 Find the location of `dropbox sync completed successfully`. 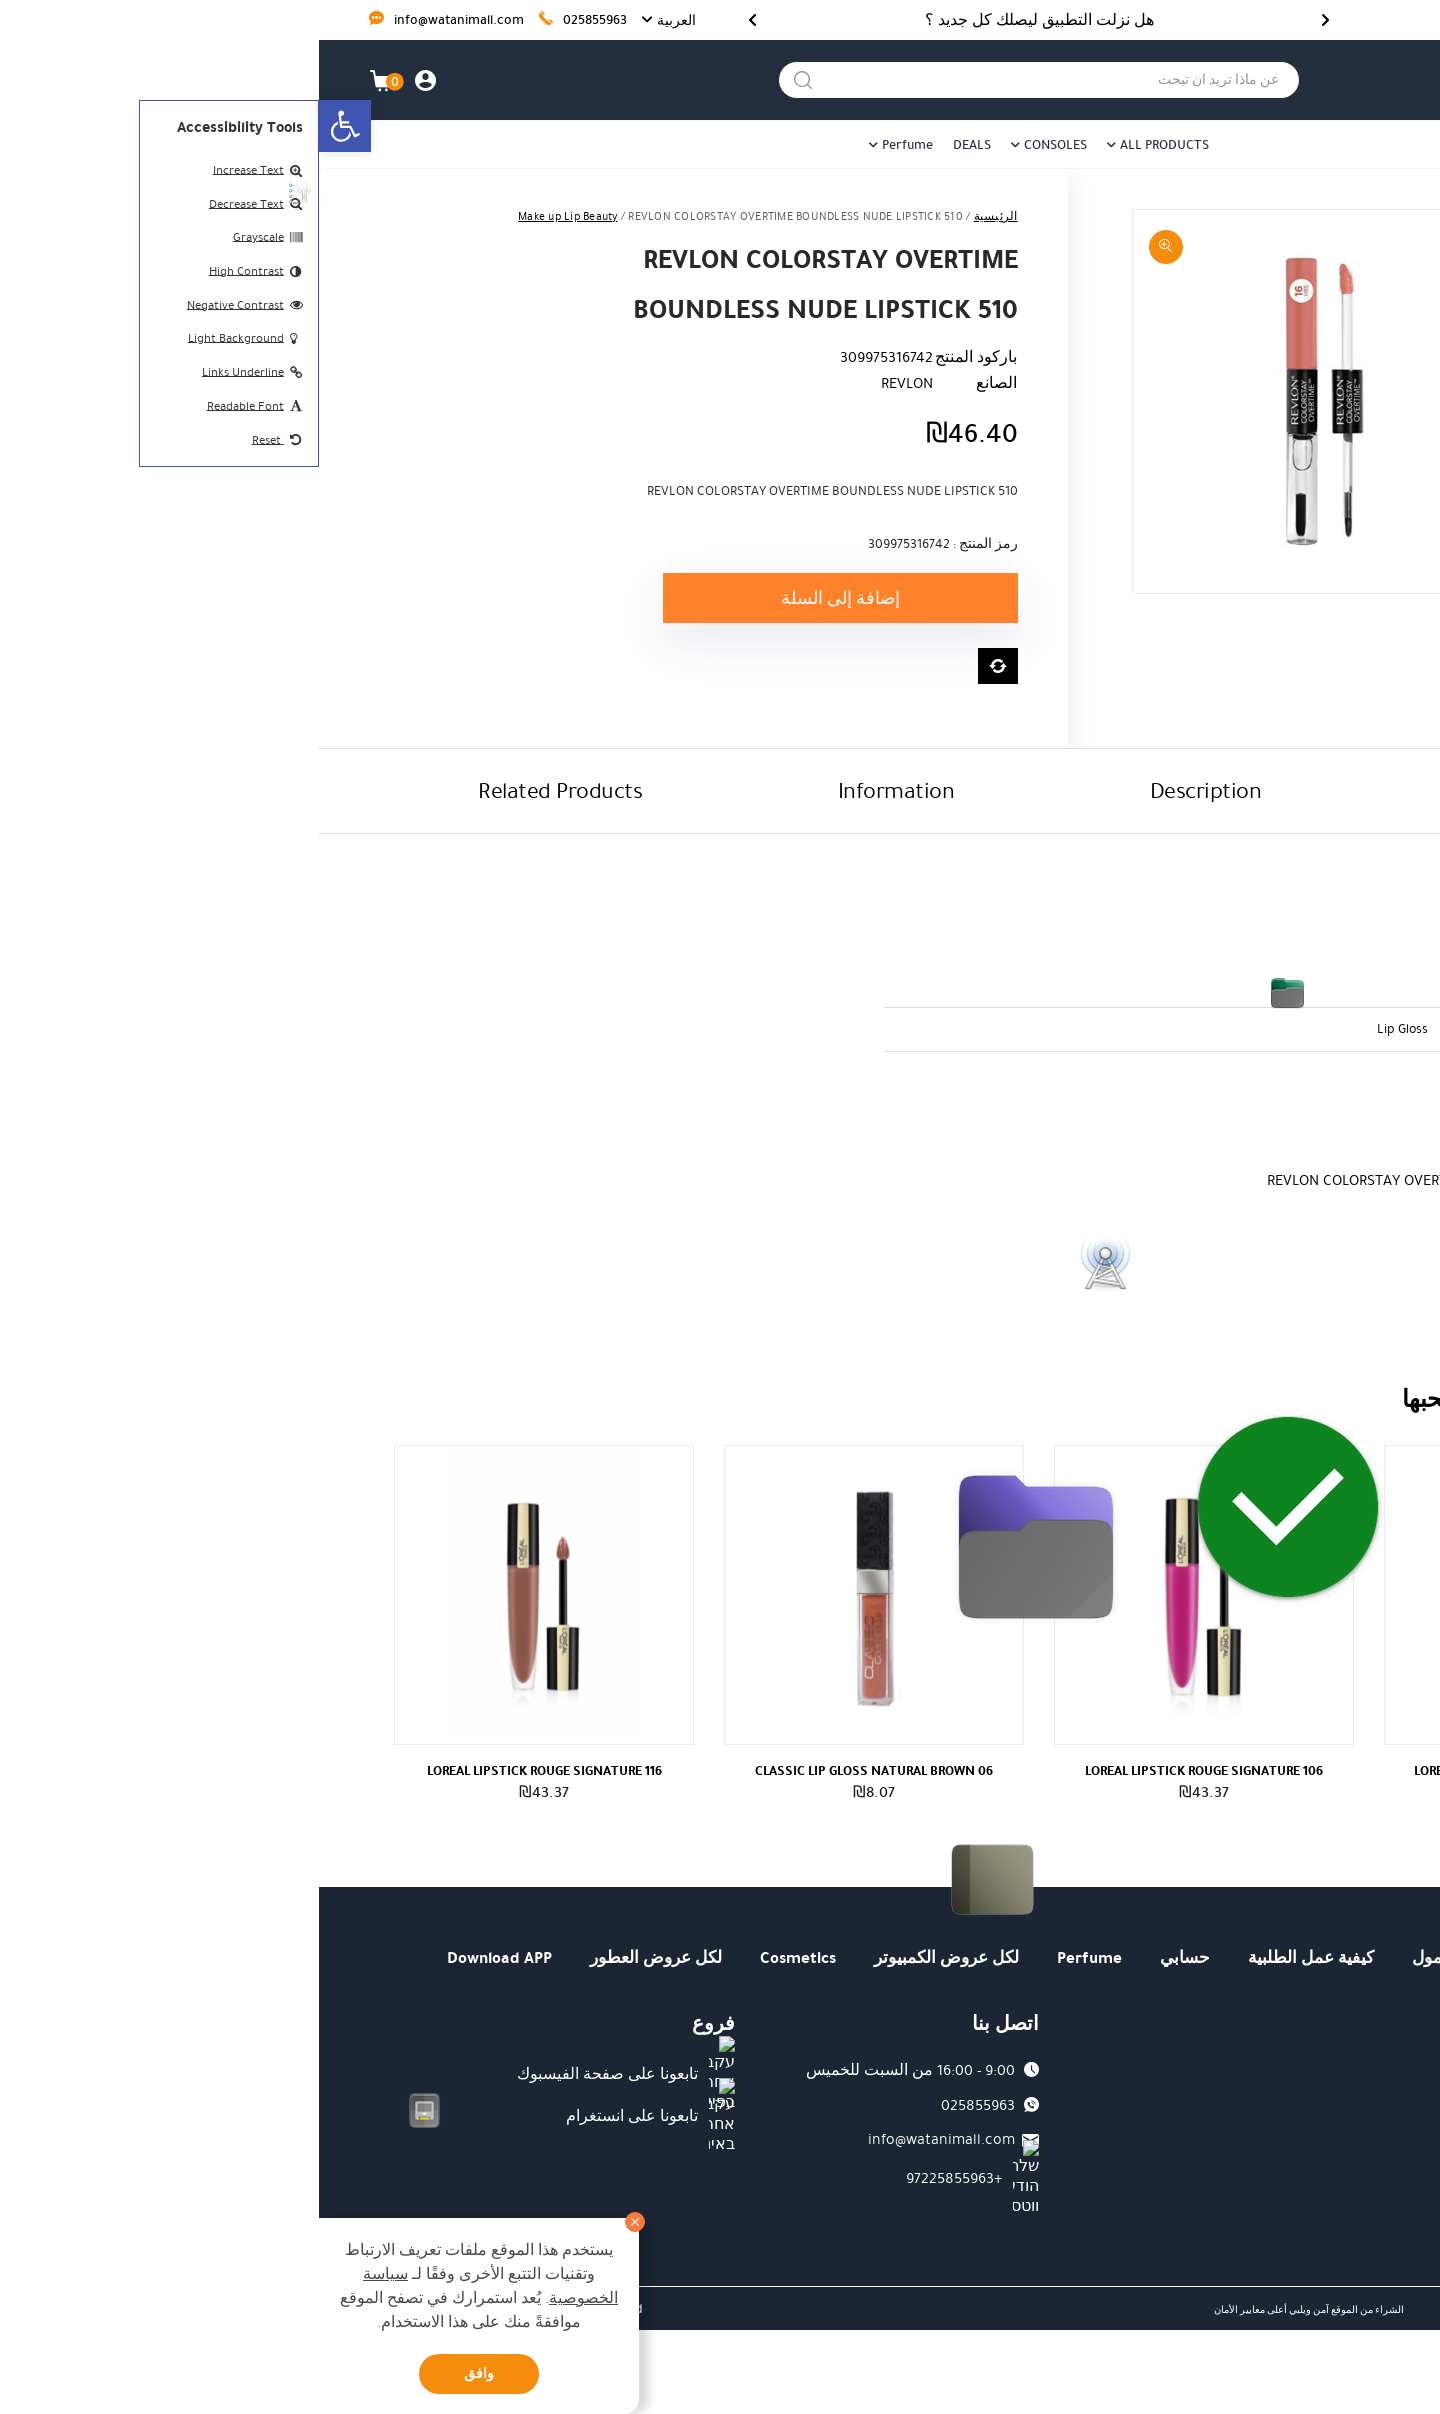

dropbox sync completed successfully is located at coordinates (1288, 1507).